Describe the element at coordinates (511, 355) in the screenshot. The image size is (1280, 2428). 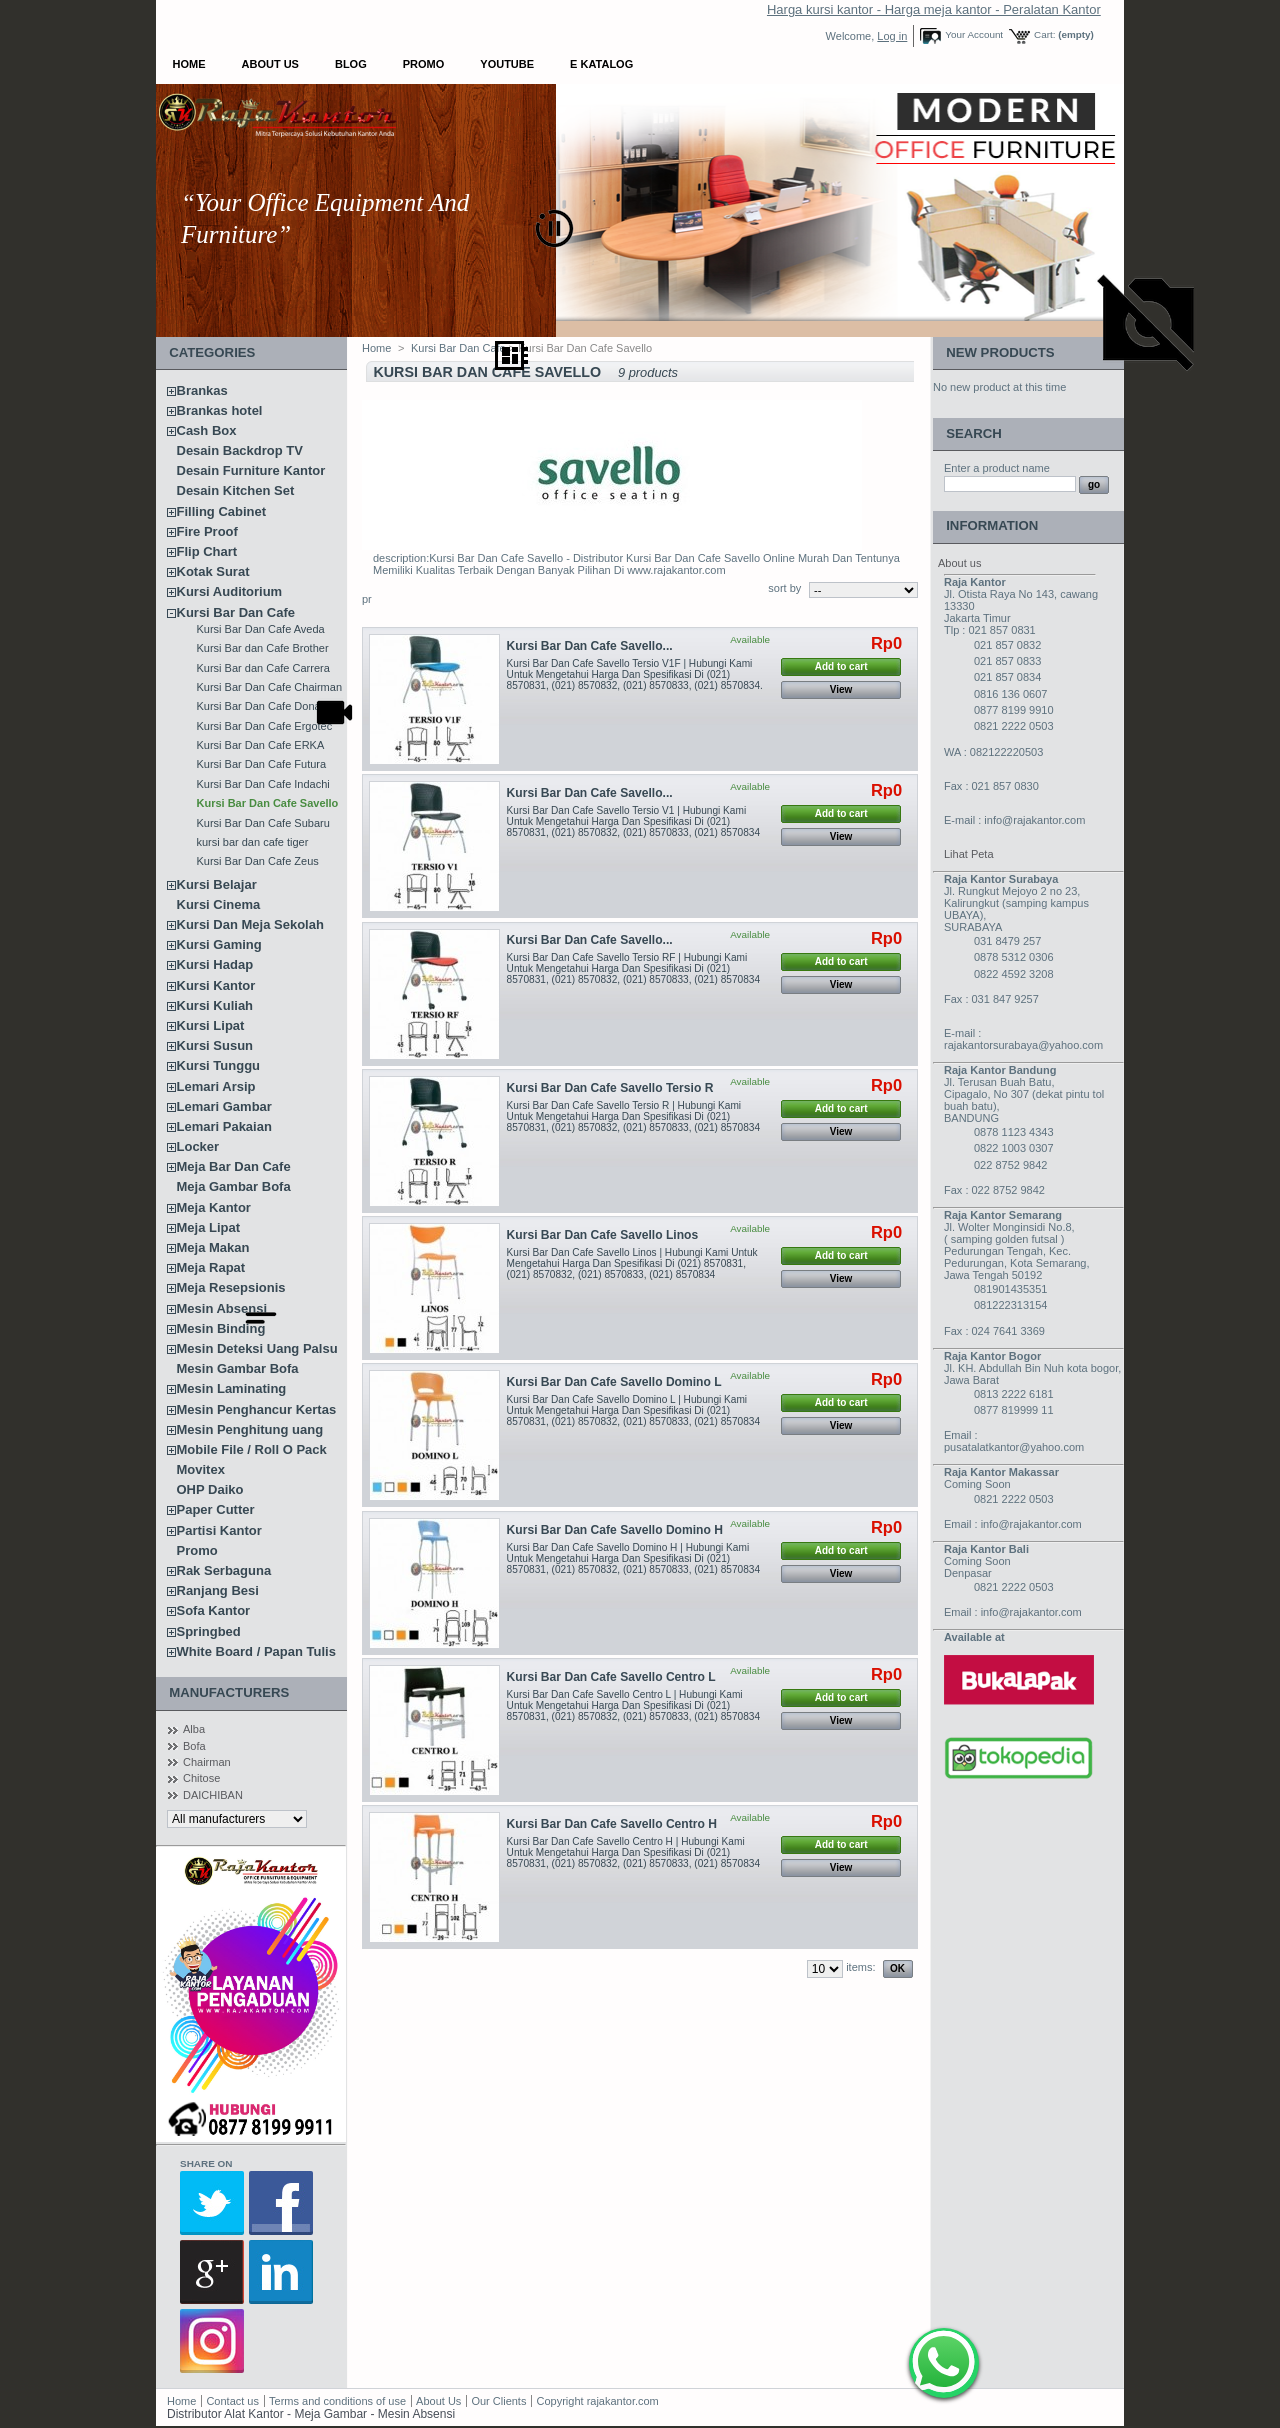
I see `access developer or hardware settings` at that location.